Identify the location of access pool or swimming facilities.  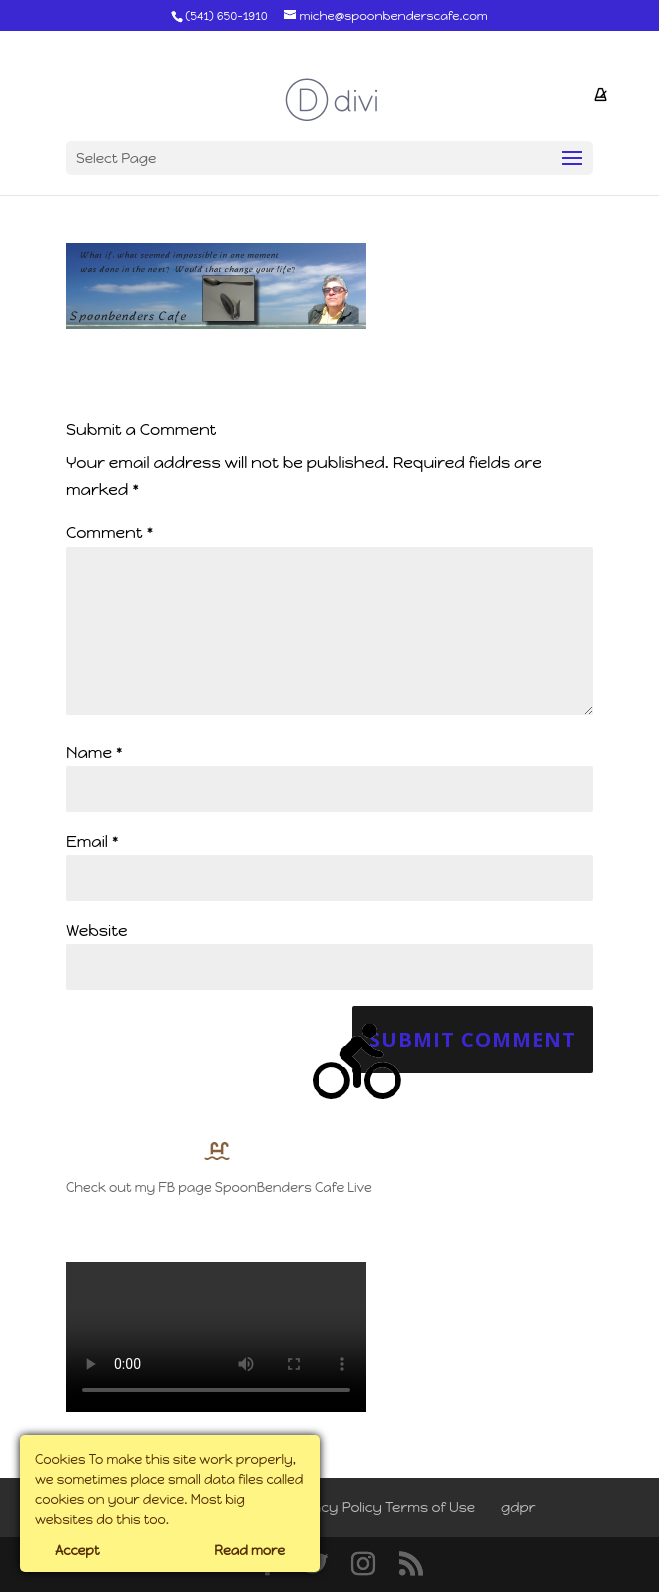
(217, 1151).